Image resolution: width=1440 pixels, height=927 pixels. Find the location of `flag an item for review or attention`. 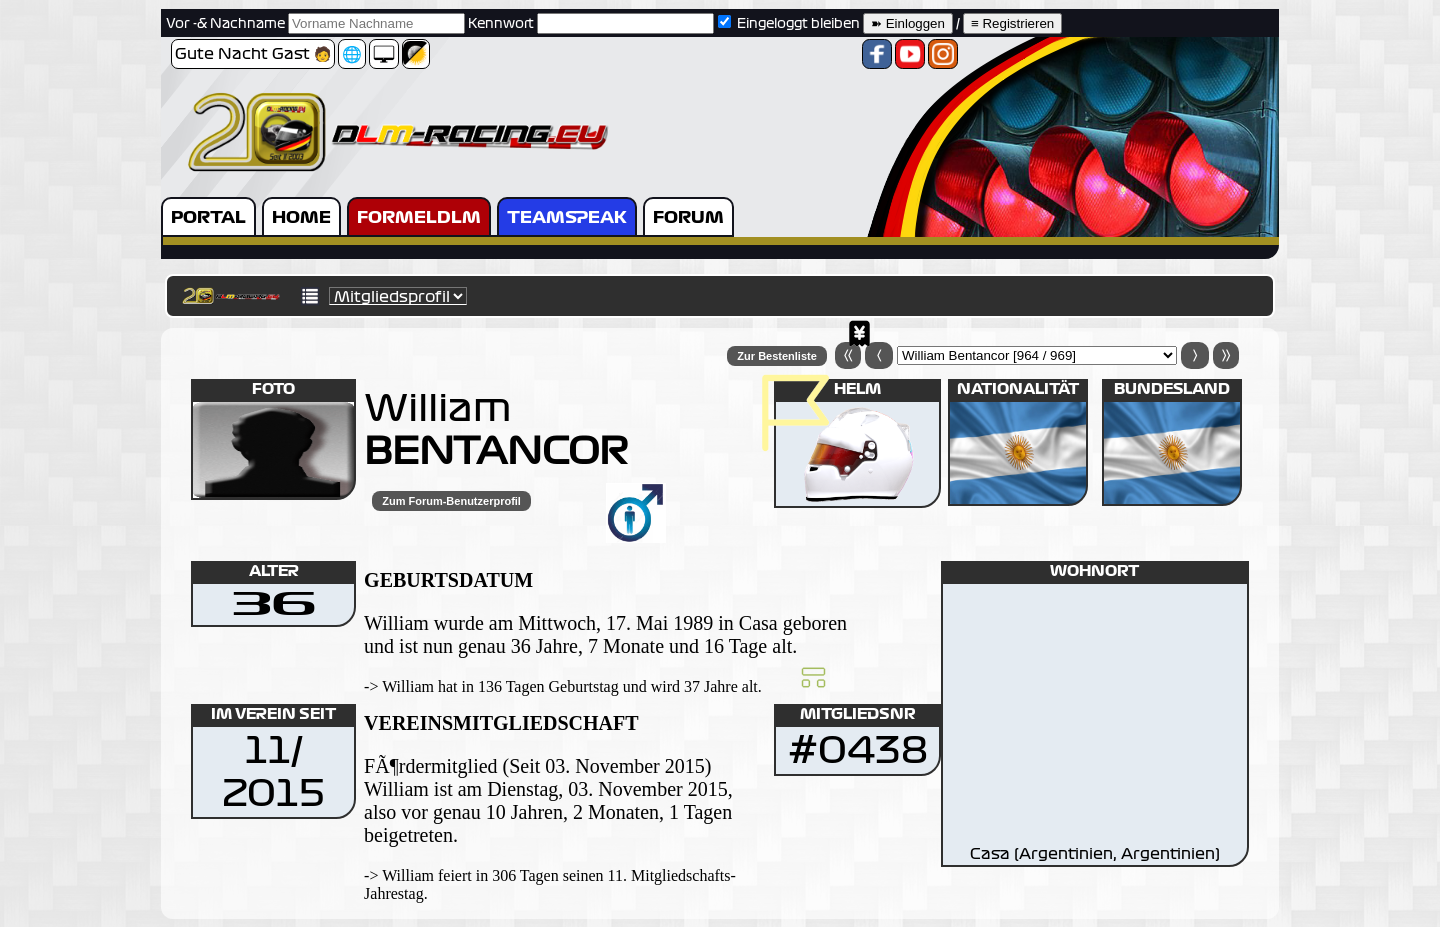

flag an item for review or attention is located at coordinates (794, 413).